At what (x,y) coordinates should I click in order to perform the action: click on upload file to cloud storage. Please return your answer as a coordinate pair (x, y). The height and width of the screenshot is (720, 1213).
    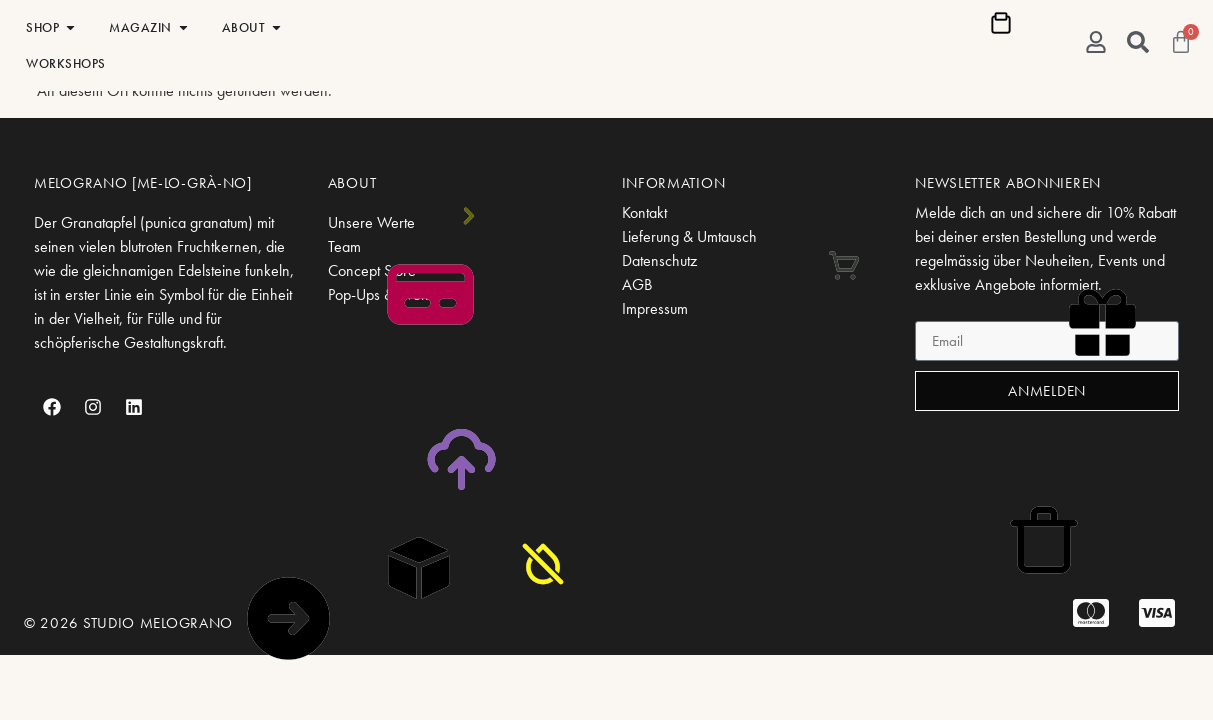
    Looking at the image, I should click on (461, 459).